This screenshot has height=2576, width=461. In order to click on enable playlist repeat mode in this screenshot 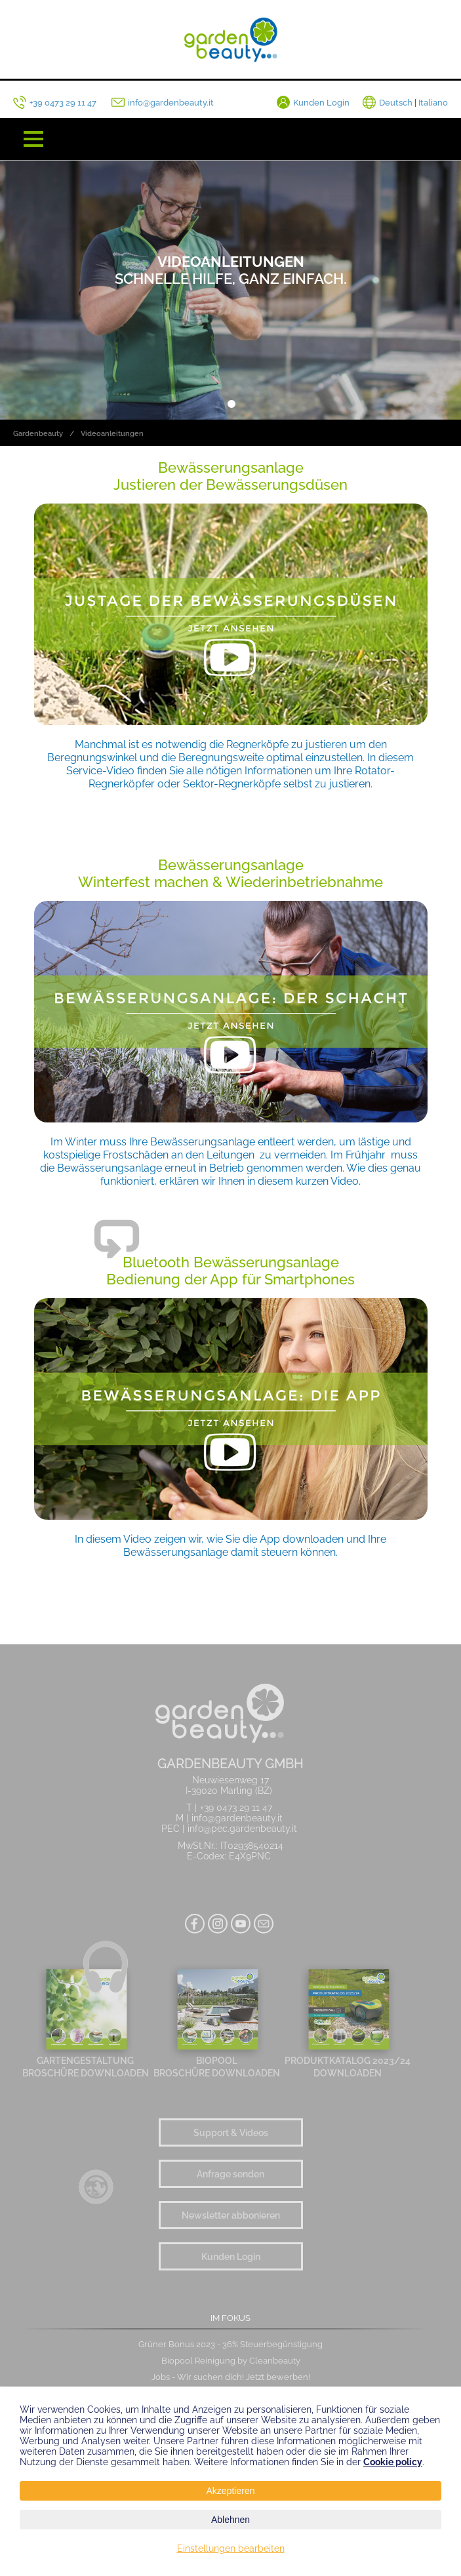, I will do `click(117, 1236)`.